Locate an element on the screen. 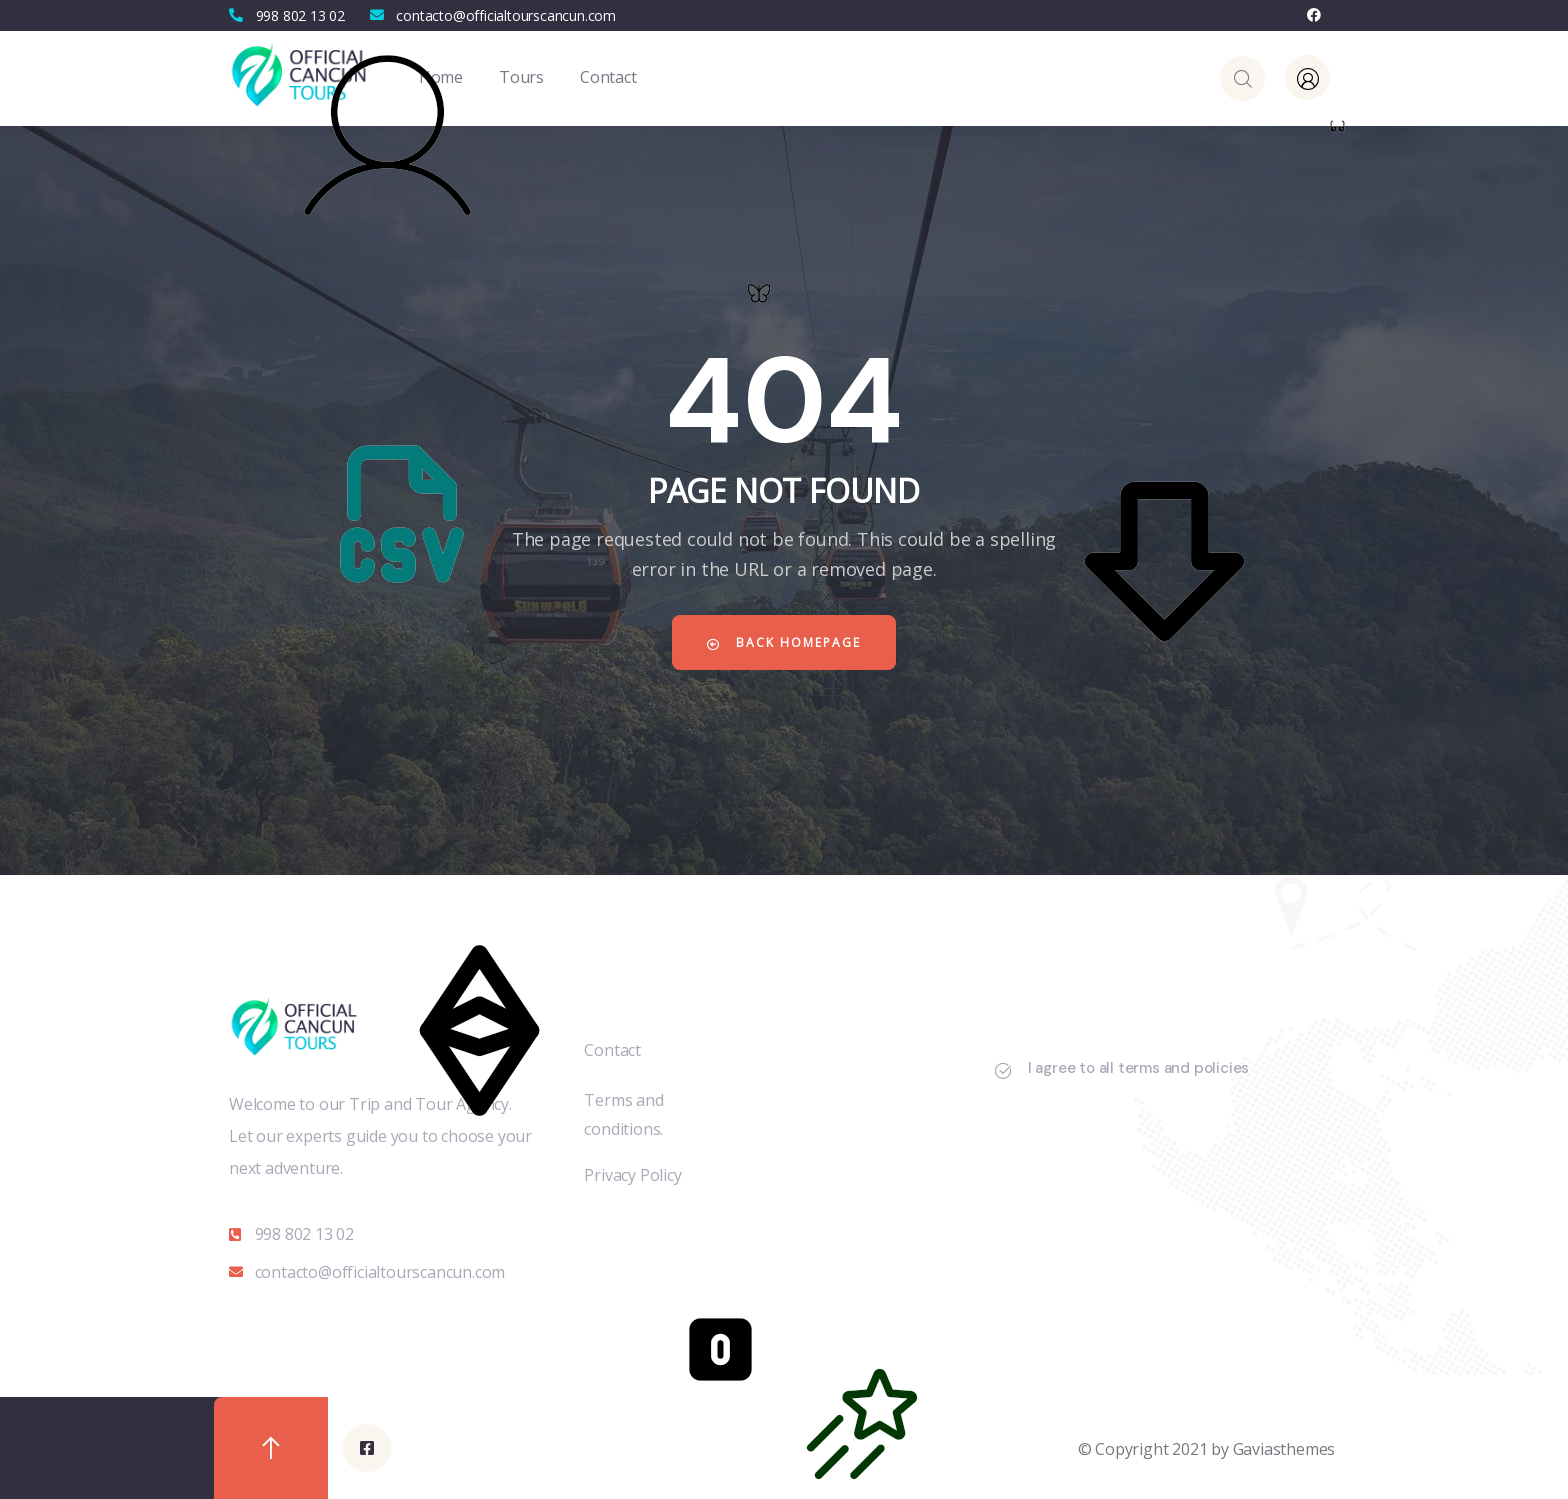  indicates a transformation or metamorphosis feature is located at coordinates (759, 293).